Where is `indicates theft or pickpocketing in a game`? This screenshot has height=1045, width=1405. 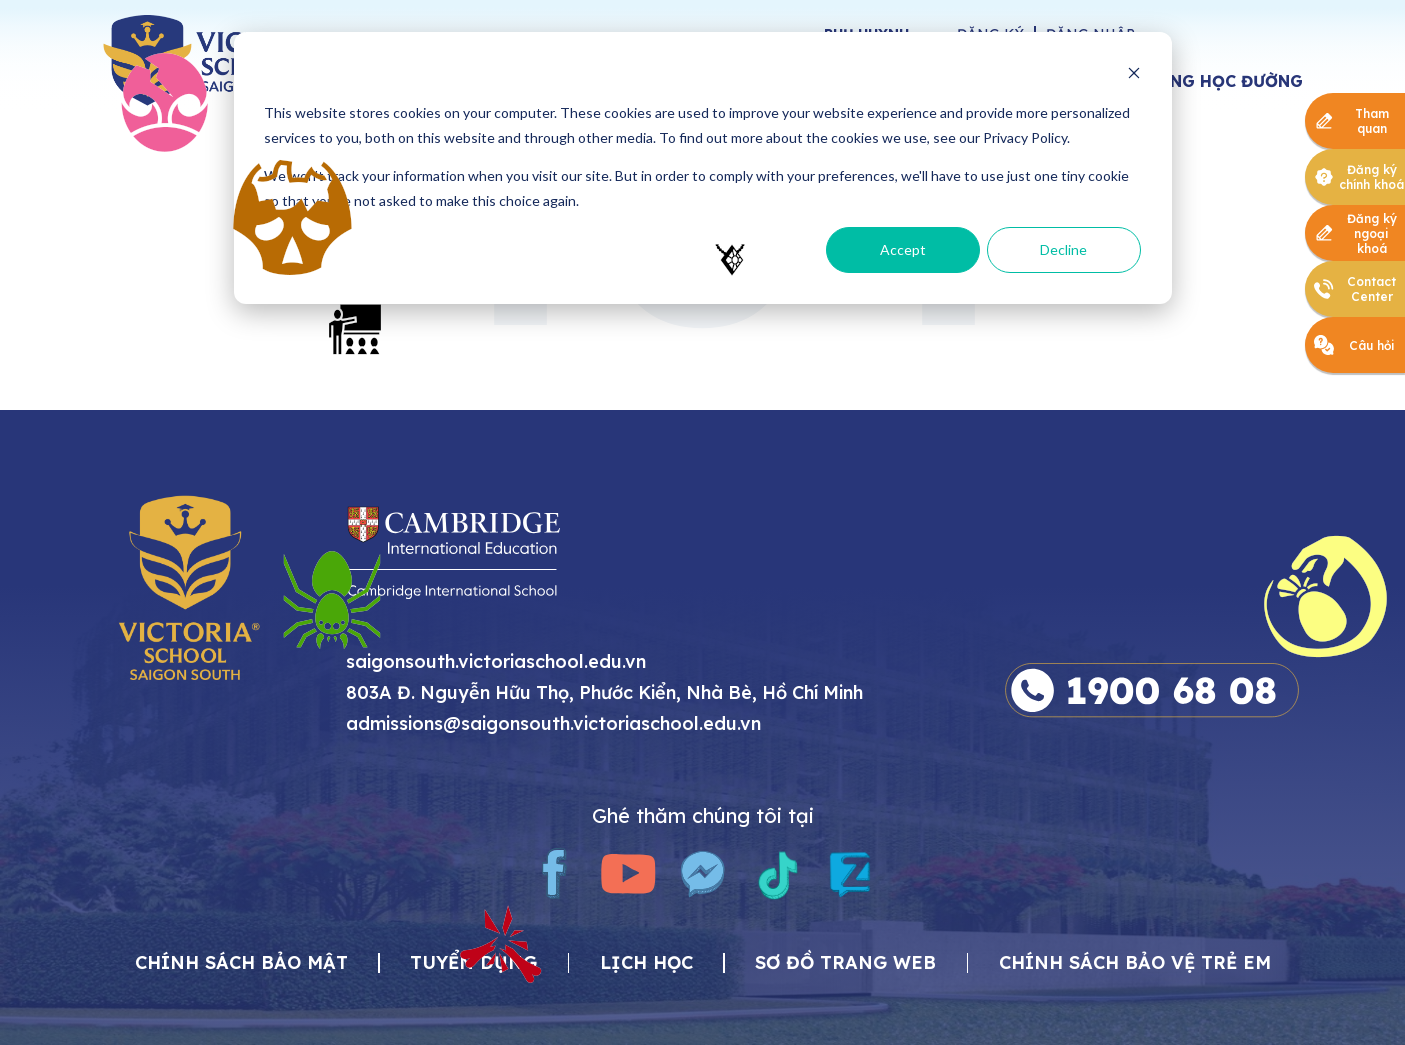
indicates theft or pickpocketing in a game is located at coordinates (1325, 596).